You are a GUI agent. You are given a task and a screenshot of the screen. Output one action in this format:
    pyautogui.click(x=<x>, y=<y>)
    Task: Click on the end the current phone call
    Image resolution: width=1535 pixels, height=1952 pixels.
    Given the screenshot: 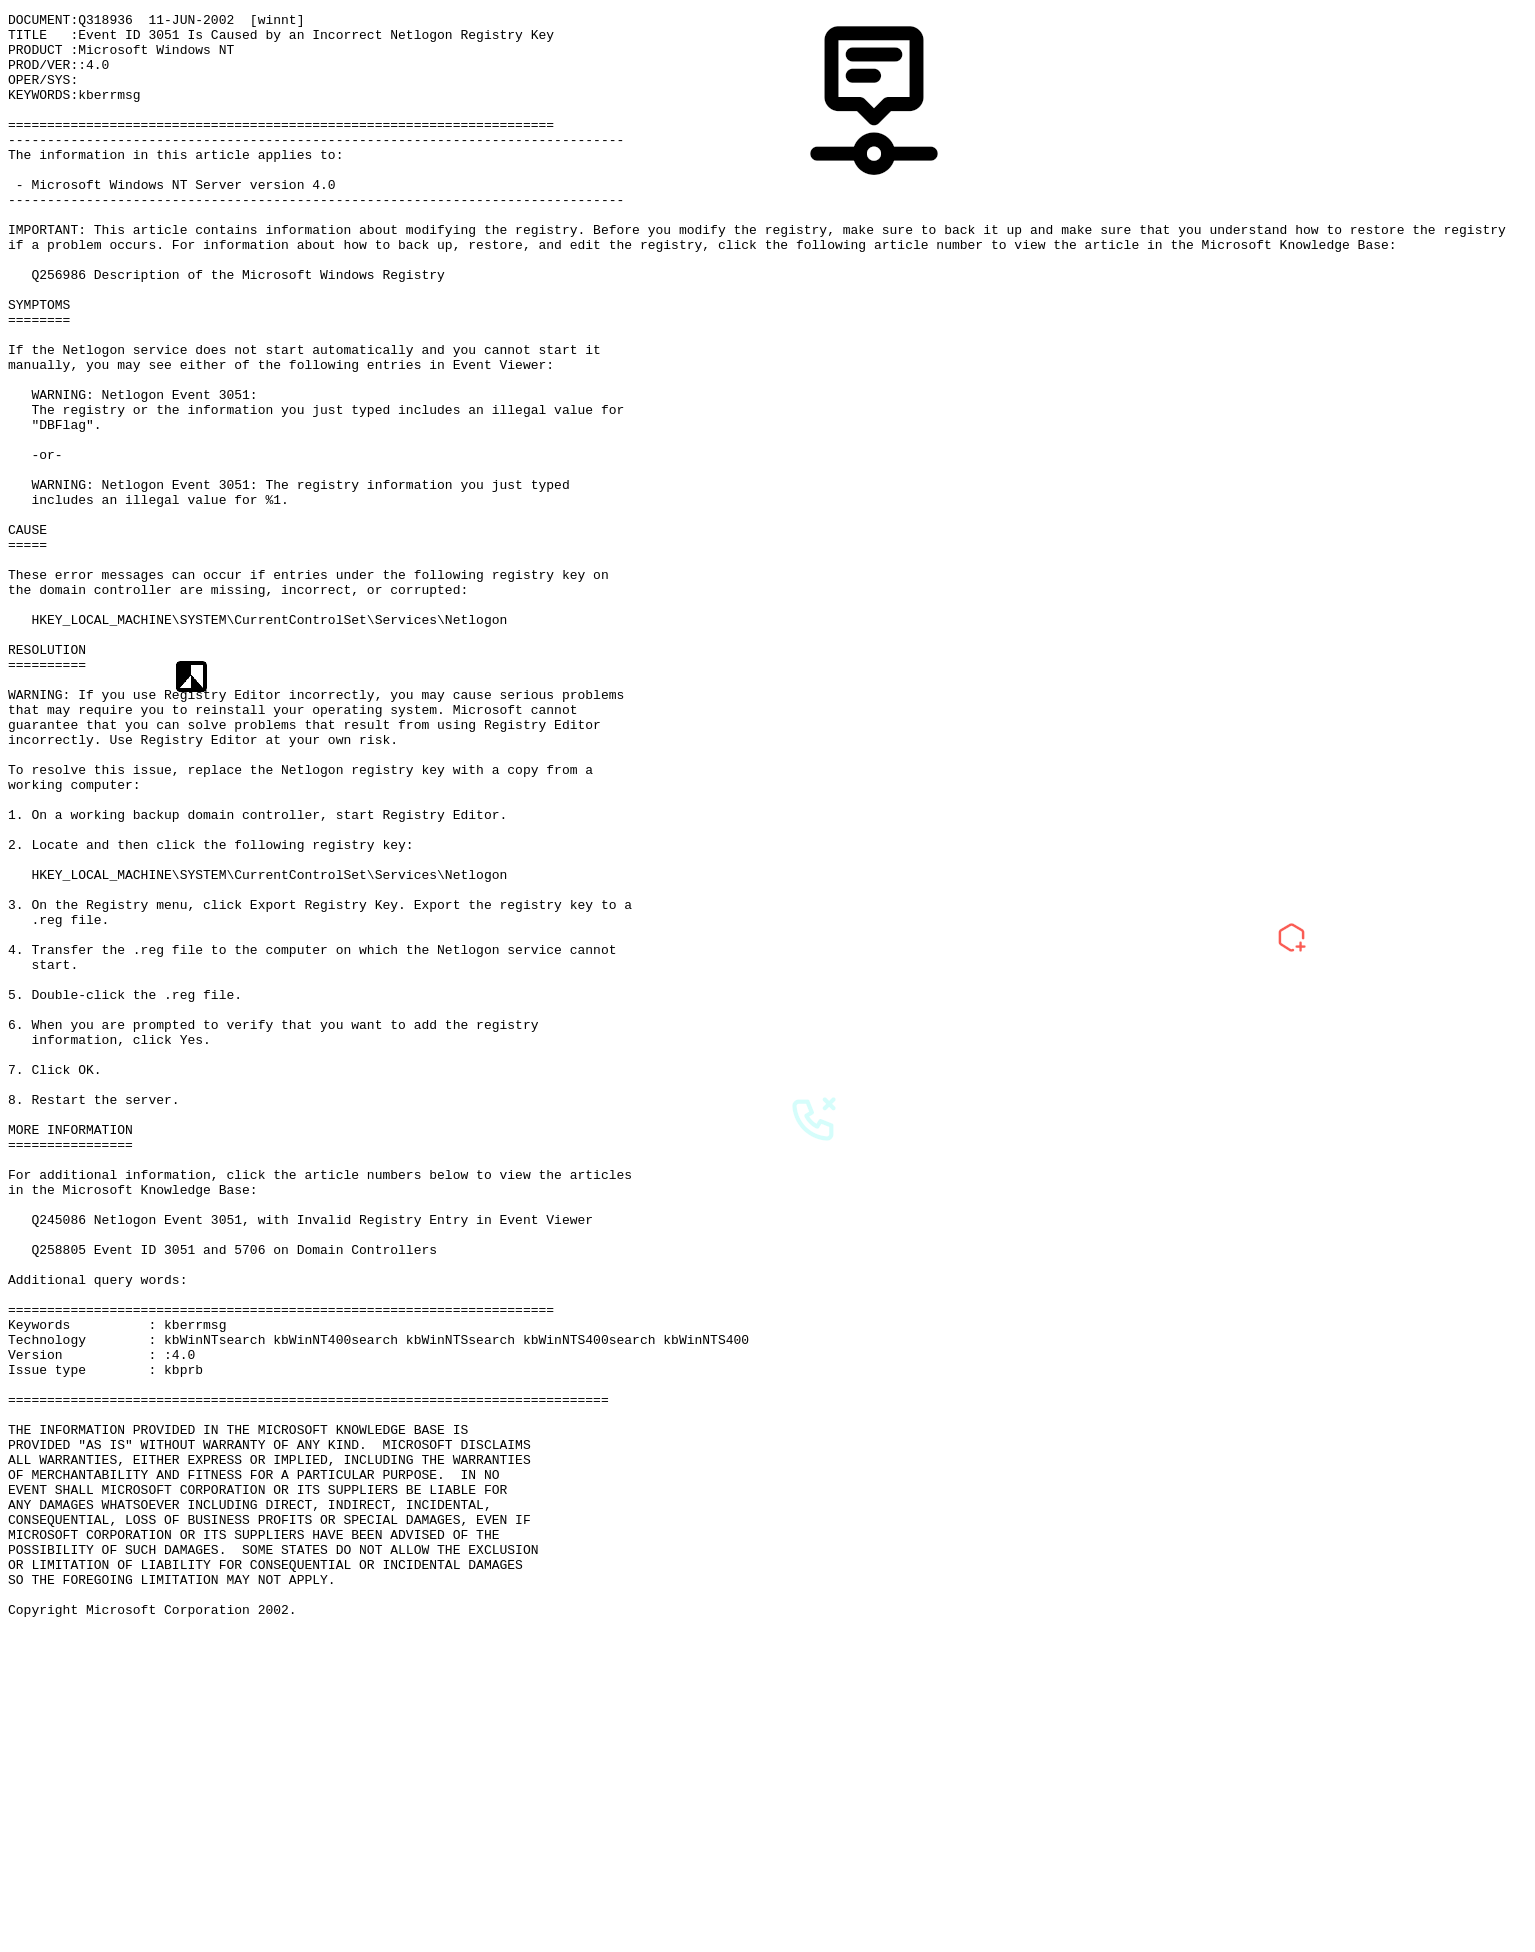 What is the action you would take?
    pyautogui.click(x=814, y=1119)
    